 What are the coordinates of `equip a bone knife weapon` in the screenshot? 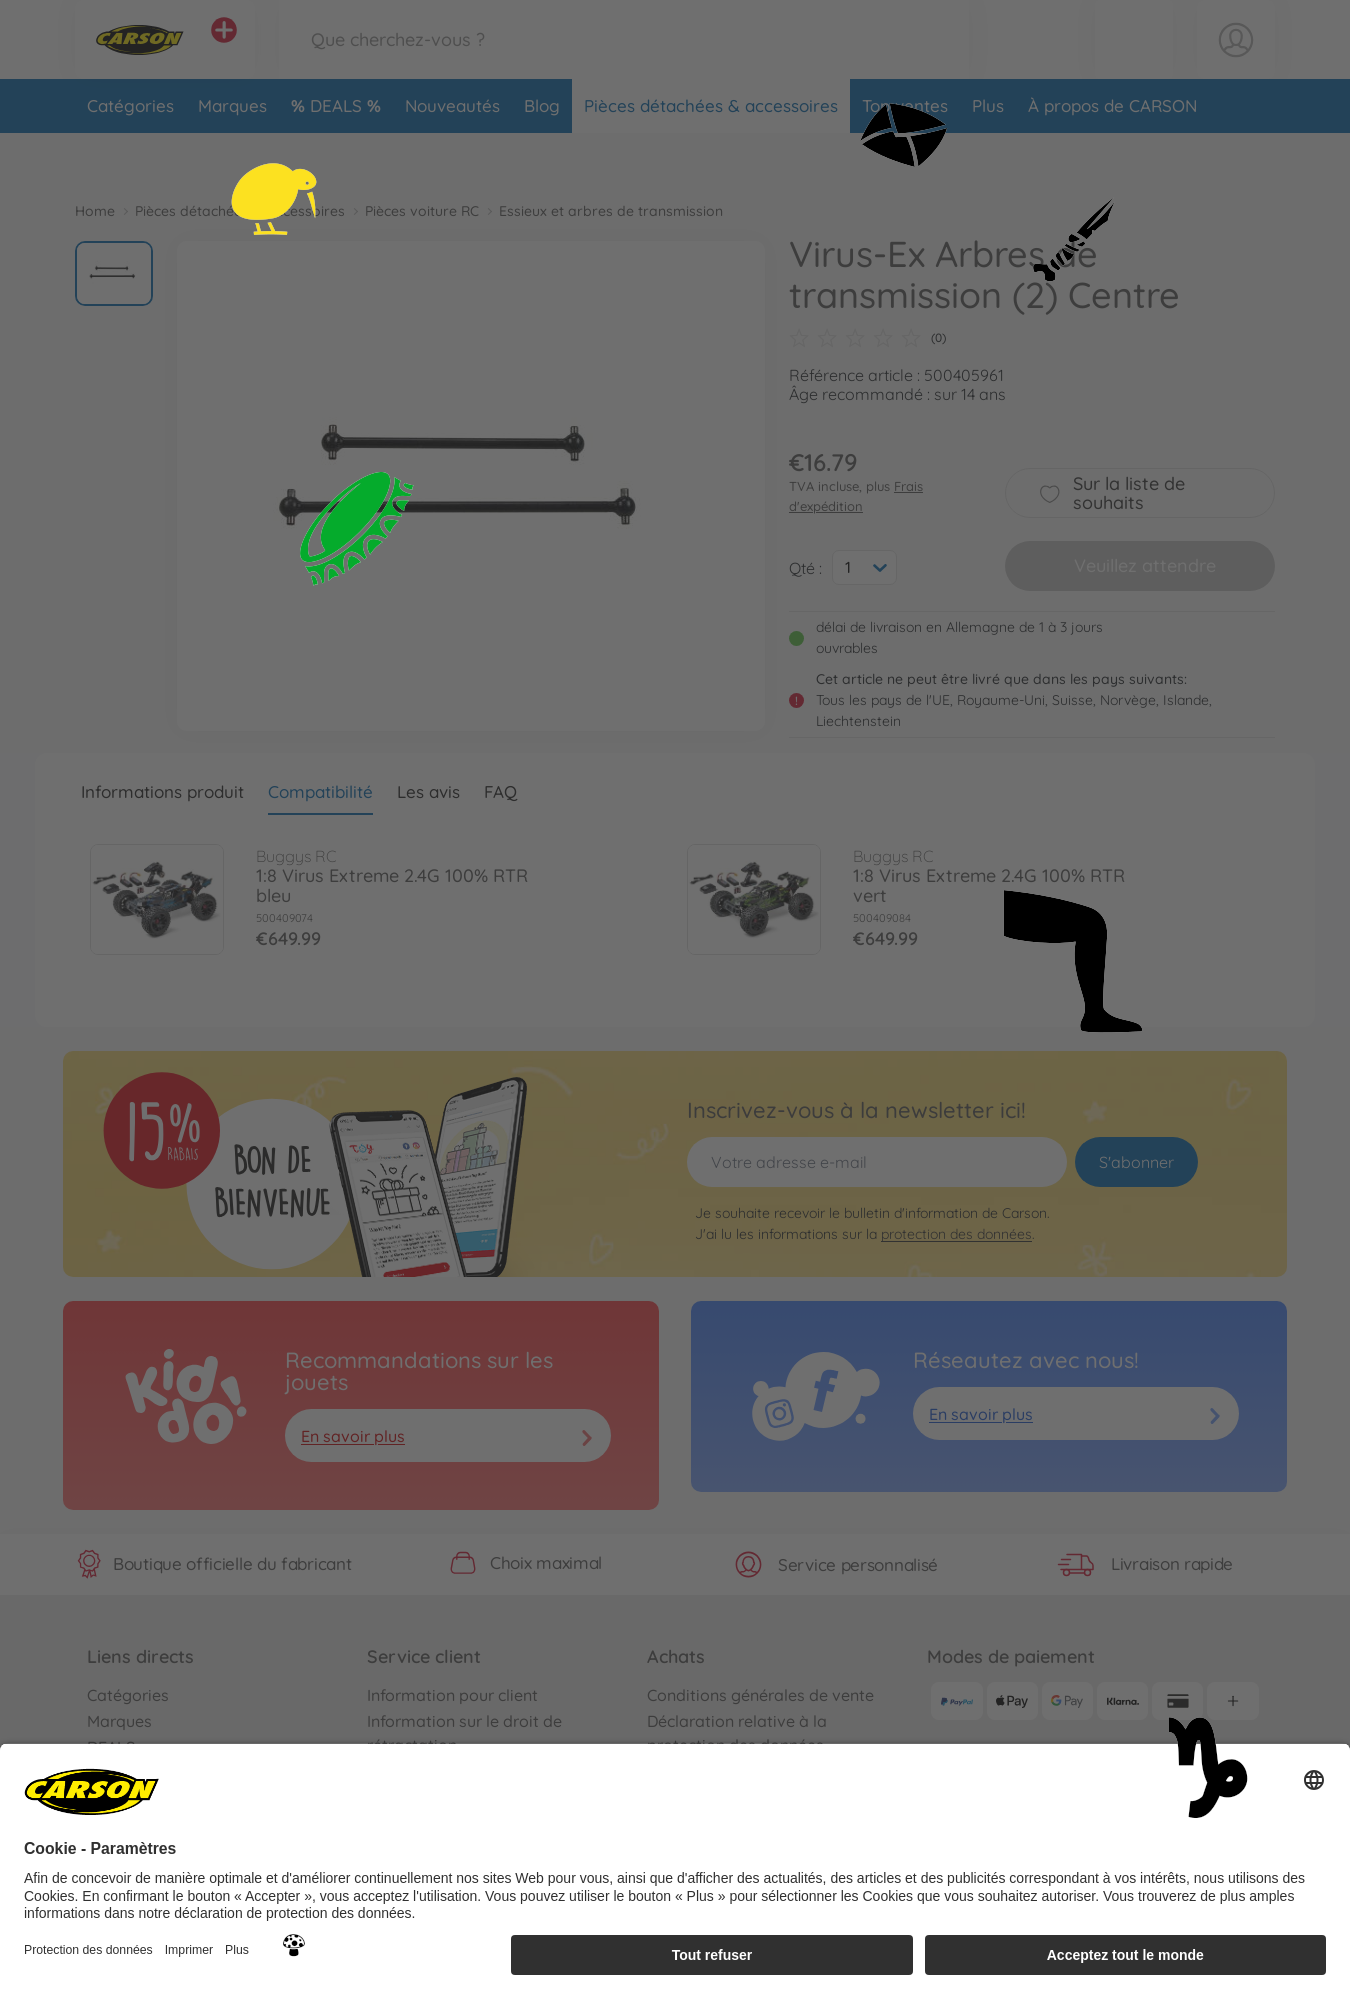 It's located at (1074, 239).